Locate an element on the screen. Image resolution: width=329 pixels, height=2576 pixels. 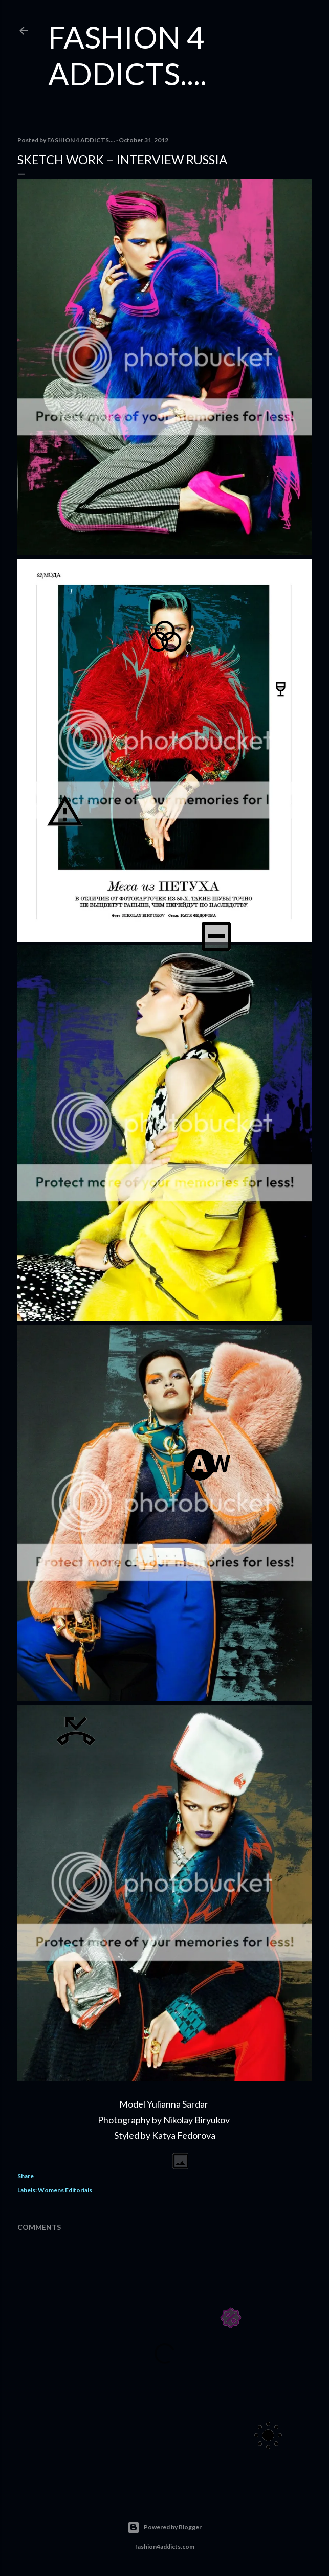
find nearby wine bars or restaurants is located at coordinates (280, 689).